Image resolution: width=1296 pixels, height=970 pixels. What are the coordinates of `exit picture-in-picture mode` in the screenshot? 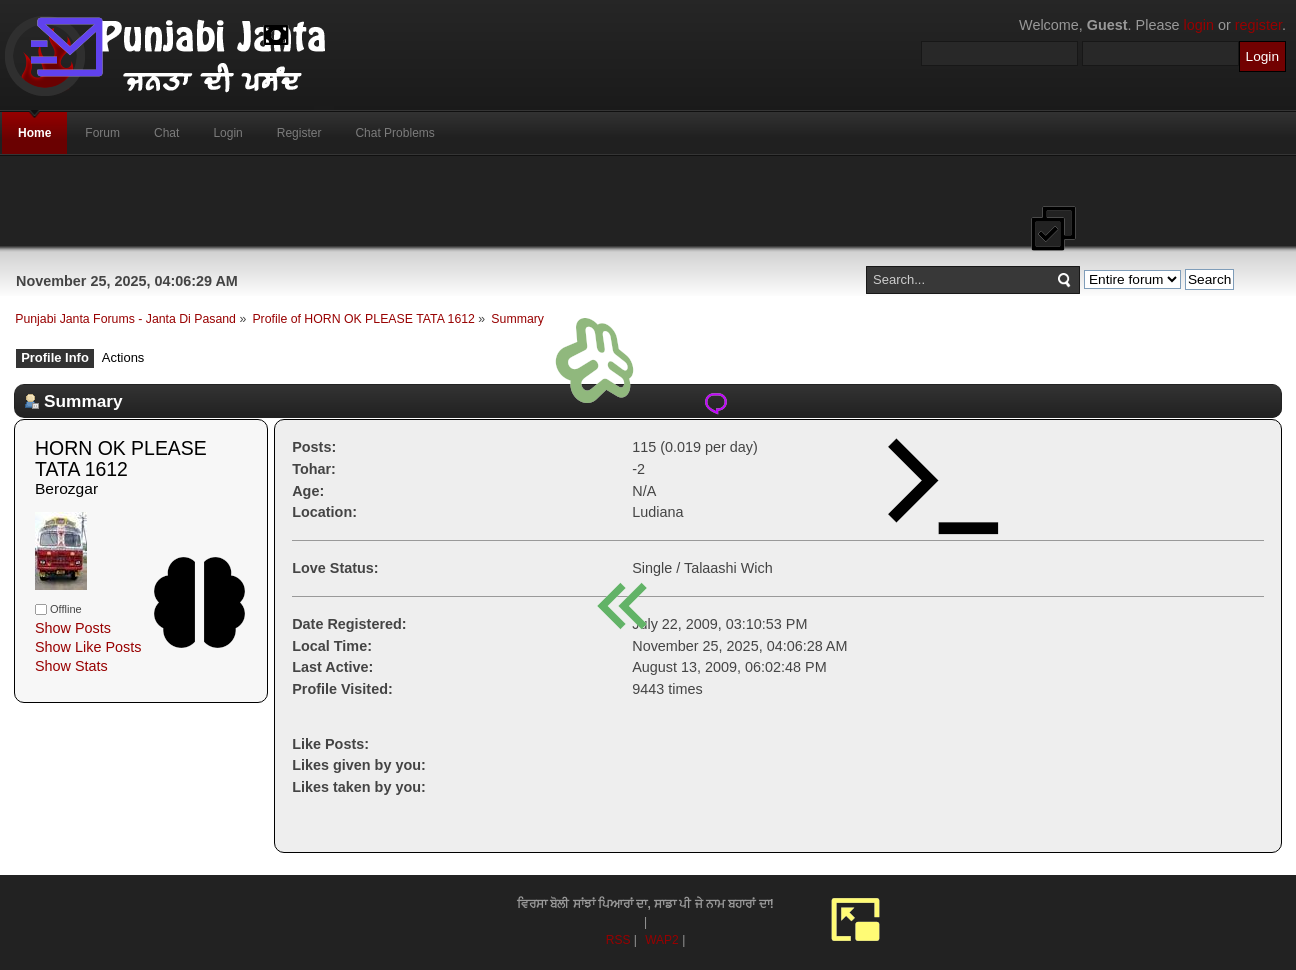 It's located at (855, 919).